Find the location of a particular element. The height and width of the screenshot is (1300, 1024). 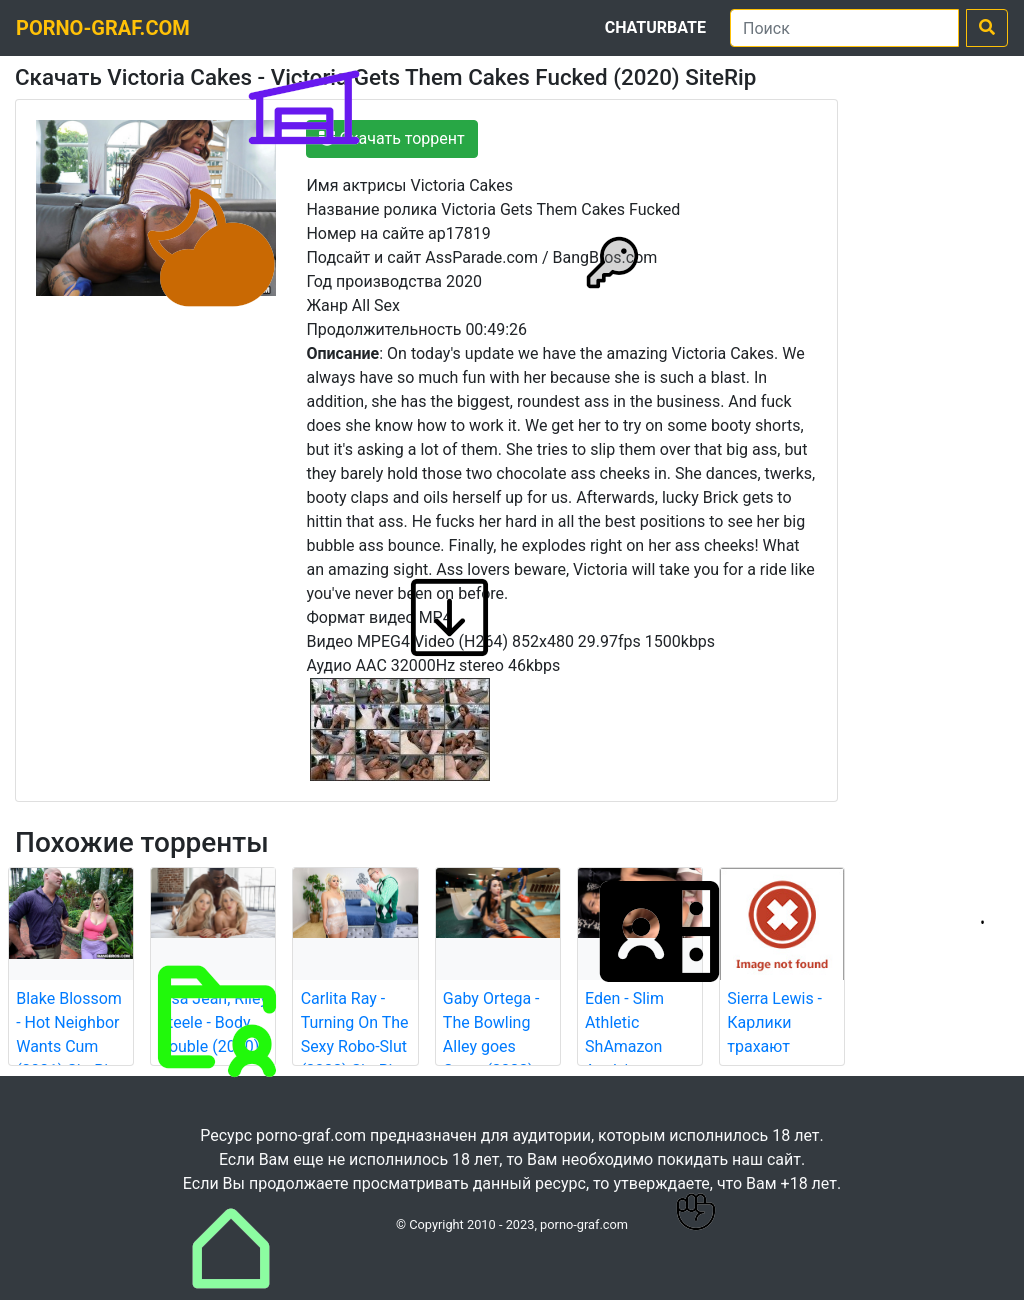

indicates nighttime or evening weather conditions is located at coordinates (208, 253).